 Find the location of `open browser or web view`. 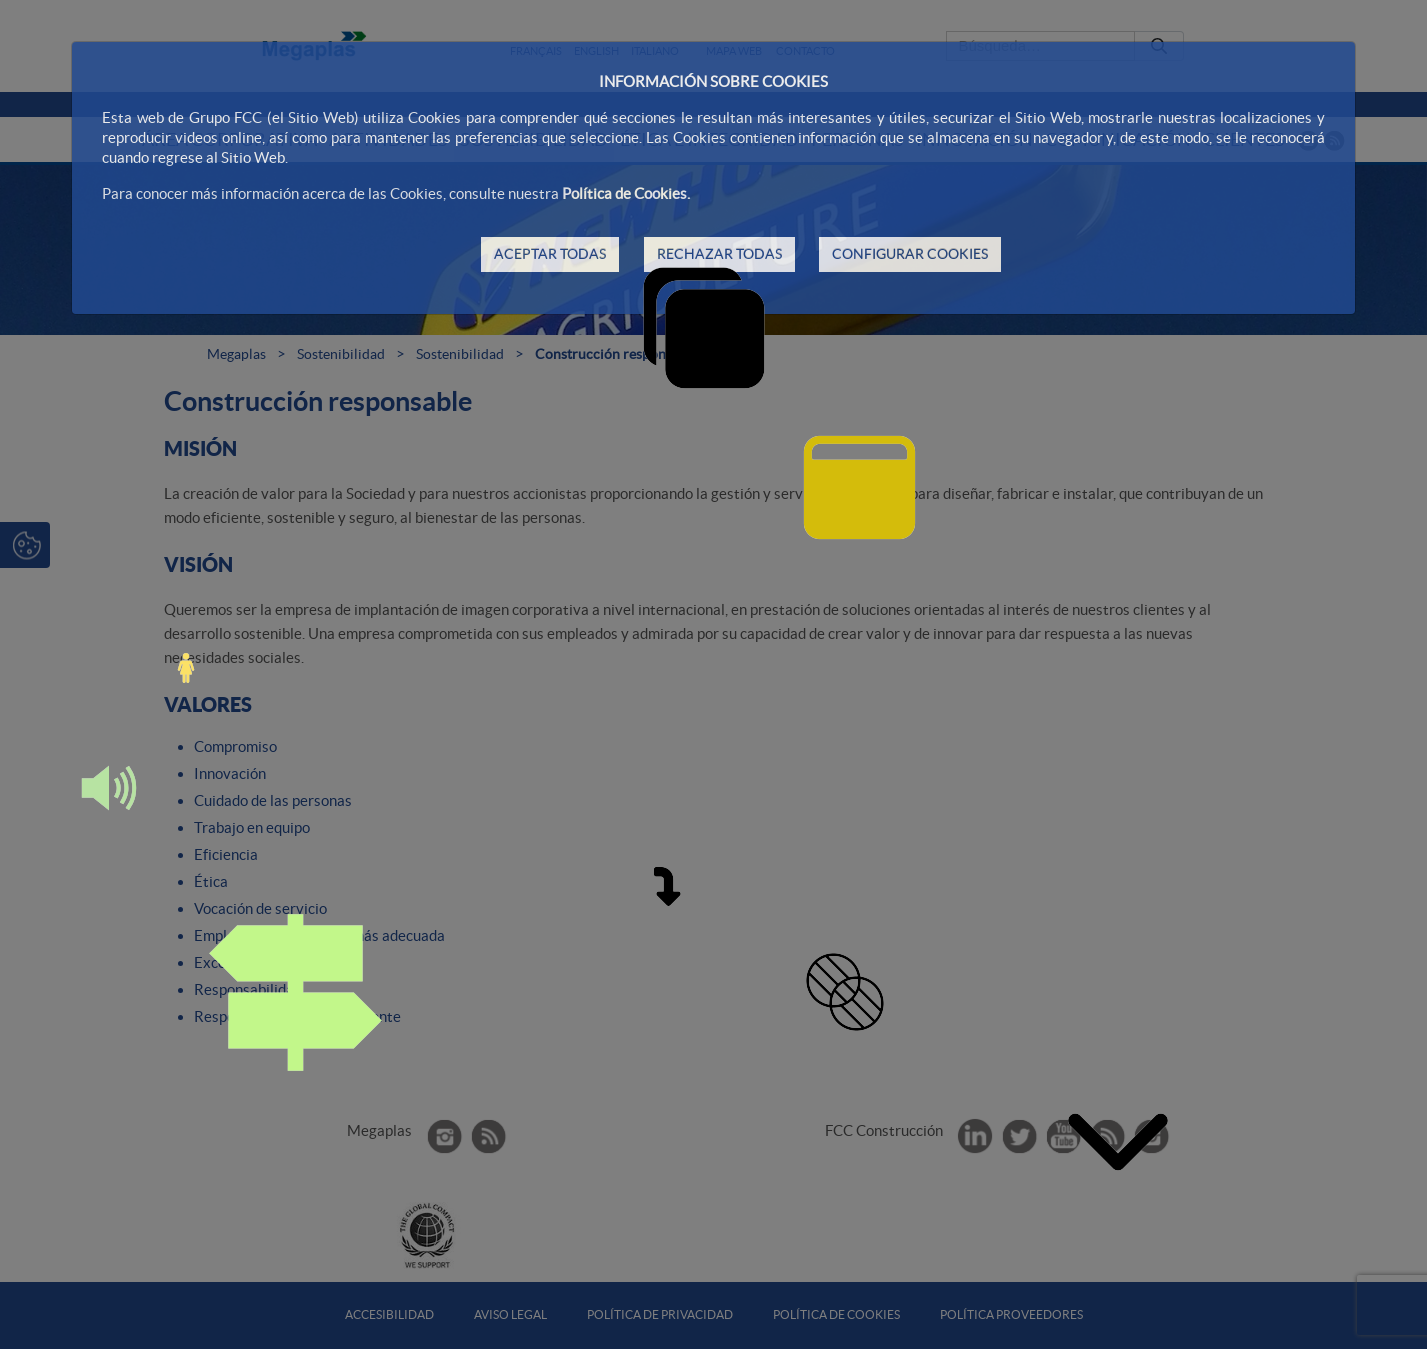

open browser or web view is located at coordinates (859, 487).